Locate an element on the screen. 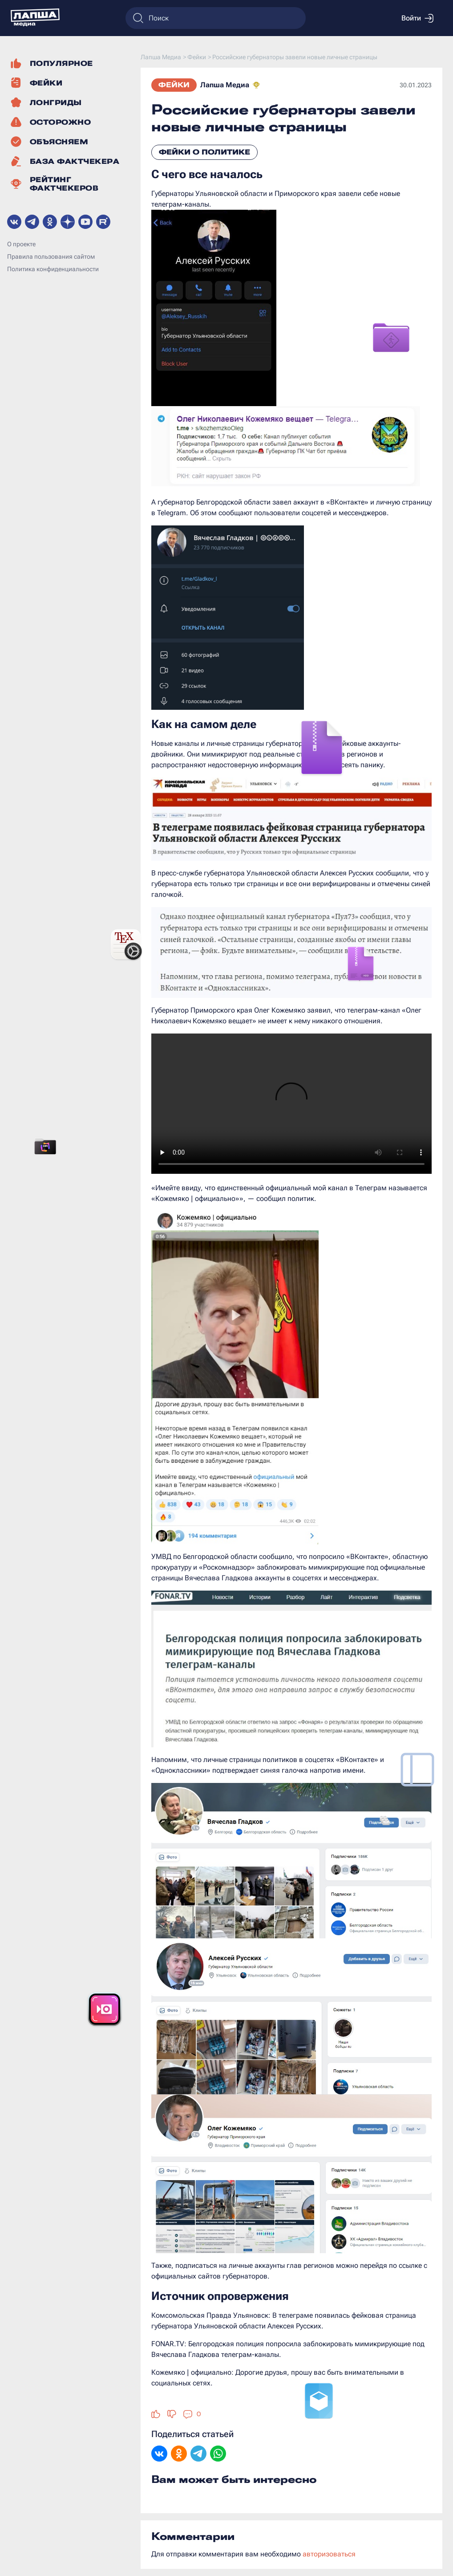 The image size is (453, 2576). access shared printer pool or network printers is located at coordinates (384, 1820).